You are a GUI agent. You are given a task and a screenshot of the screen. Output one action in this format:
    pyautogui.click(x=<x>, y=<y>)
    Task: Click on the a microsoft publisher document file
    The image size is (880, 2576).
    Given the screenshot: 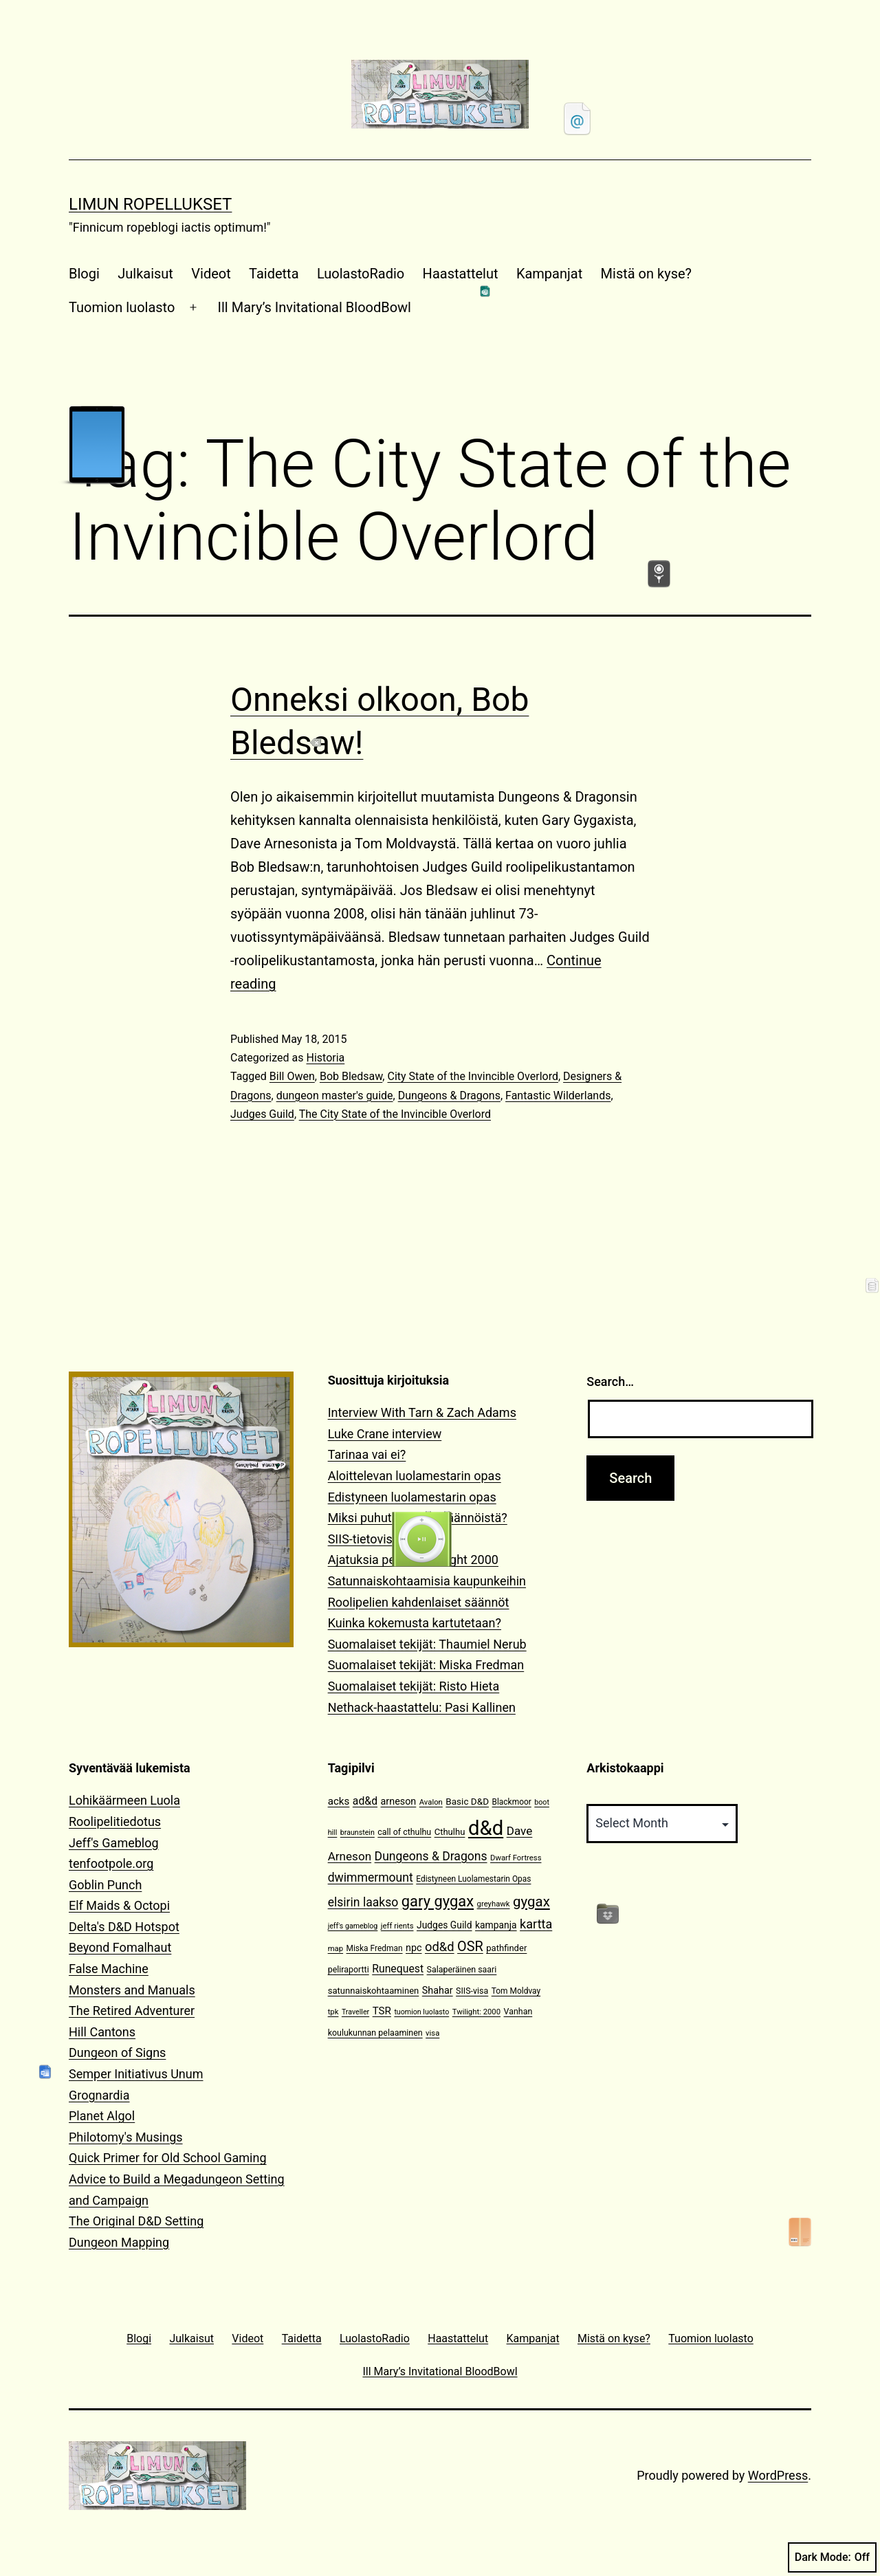 What is the action you would take?
    pyautogui.click(x=485, y=291)
    